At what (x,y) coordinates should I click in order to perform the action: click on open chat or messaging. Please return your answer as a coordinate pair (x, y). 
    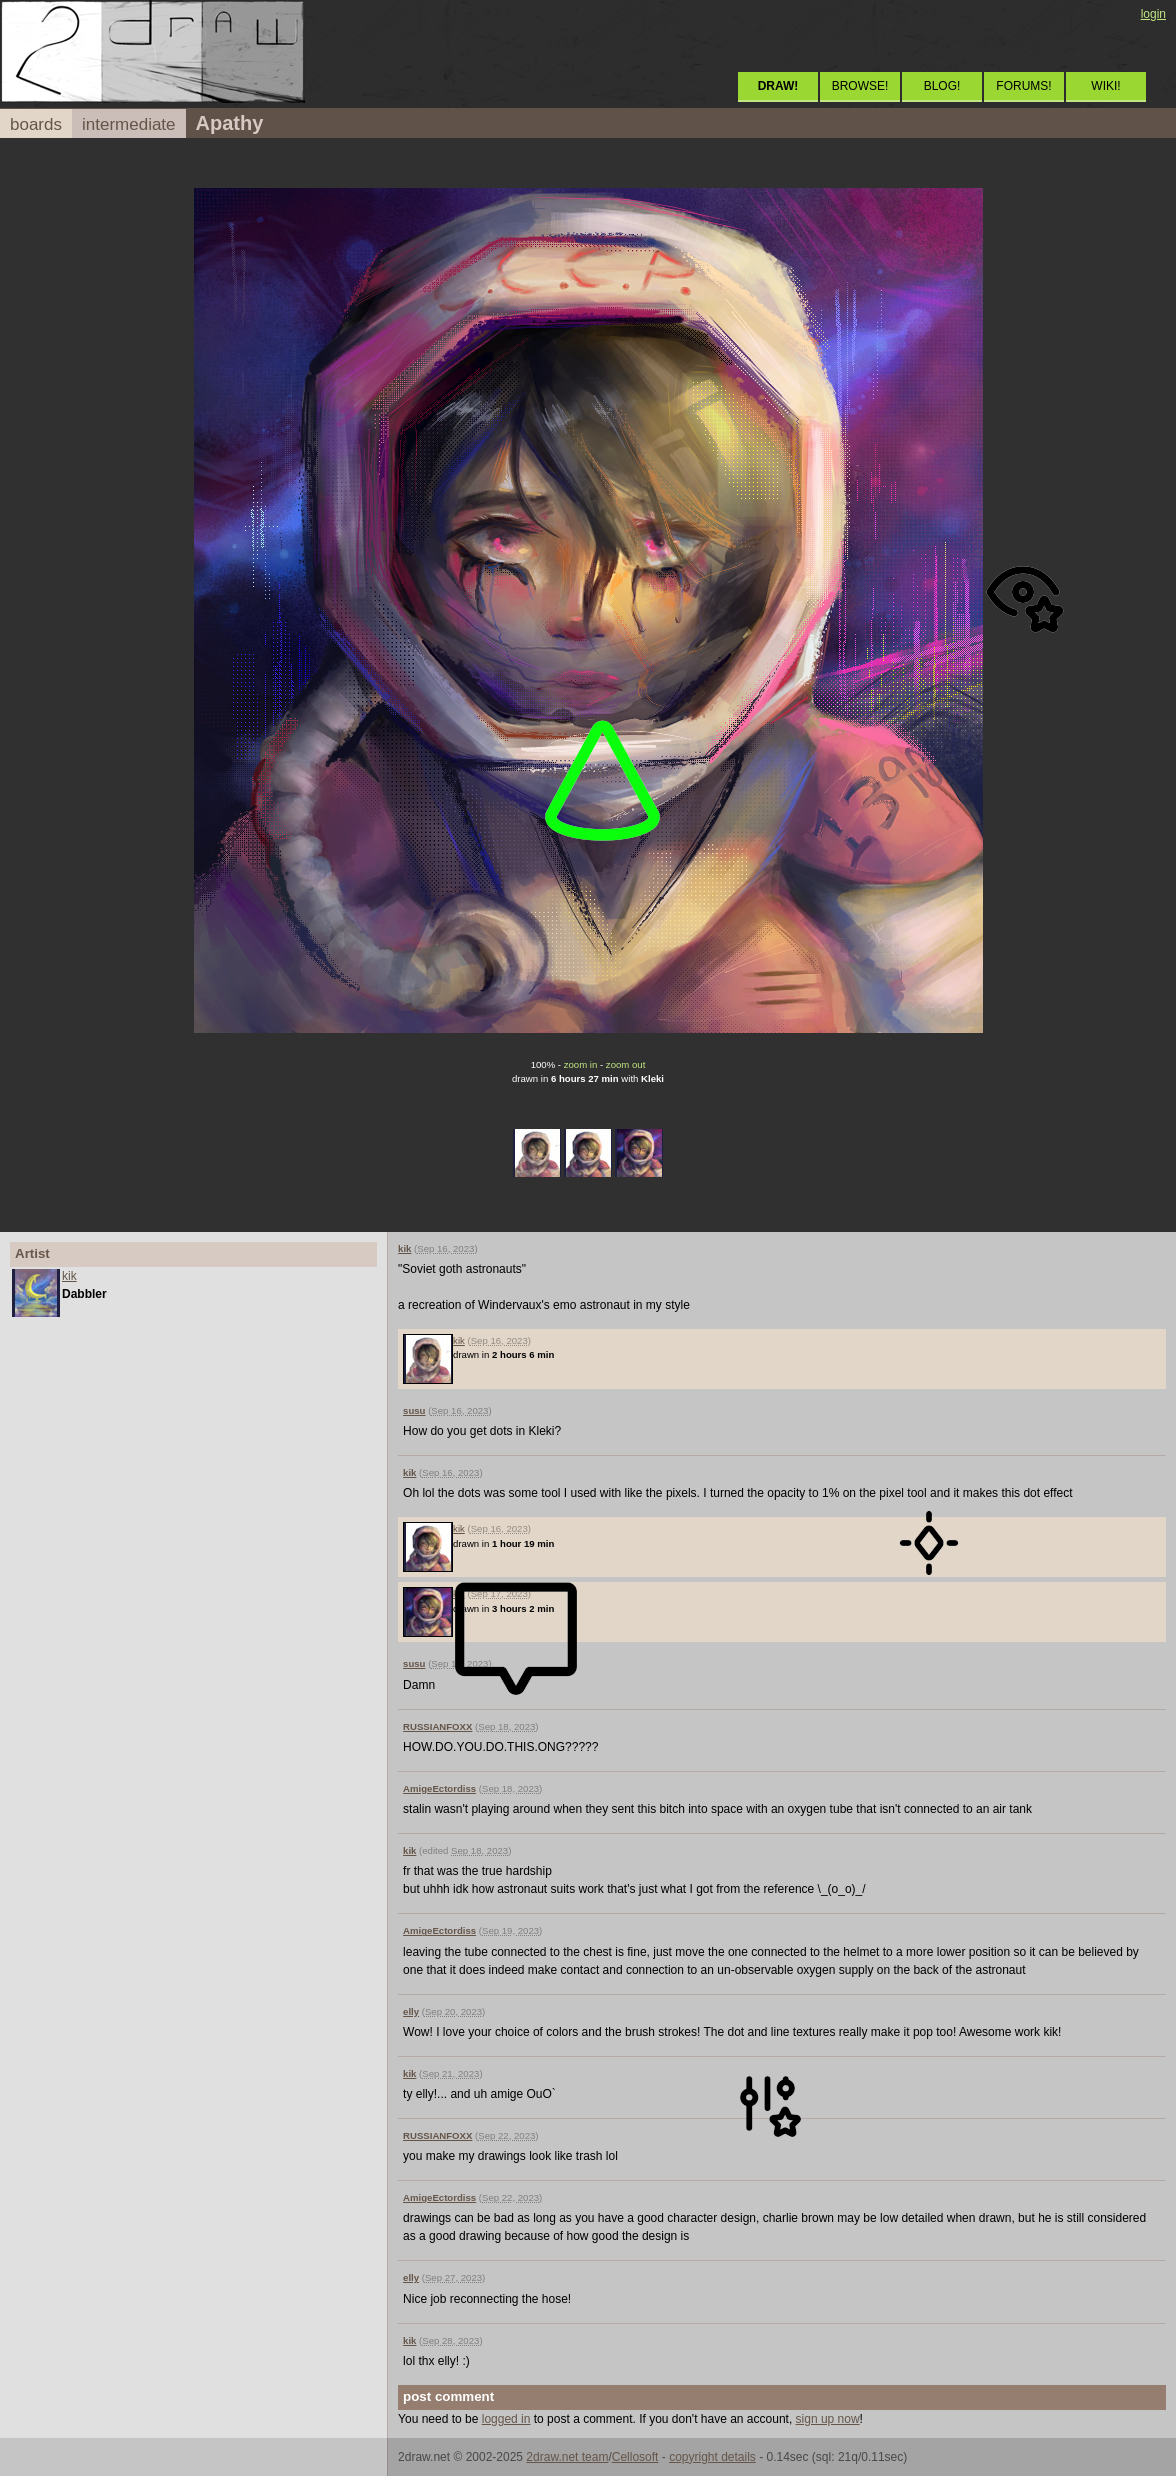
    Looking at the image, I should click on (516, 1634).